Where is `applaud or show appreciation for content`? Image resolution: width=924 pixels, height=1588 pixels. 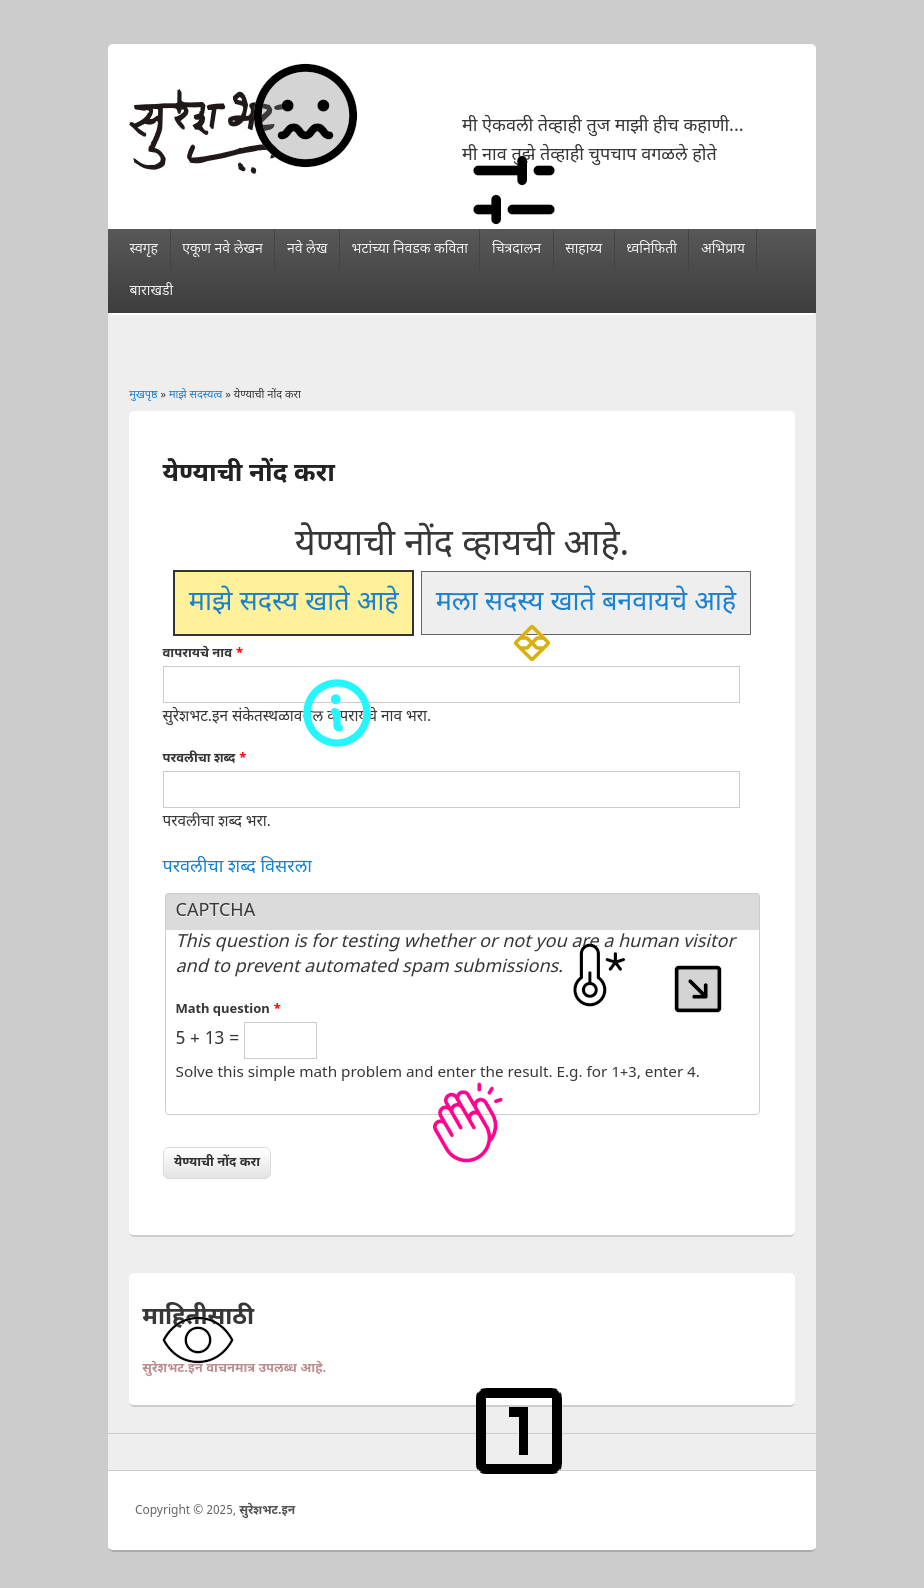
applaud or show appreciation for content is located at coordinates (466, 1122).